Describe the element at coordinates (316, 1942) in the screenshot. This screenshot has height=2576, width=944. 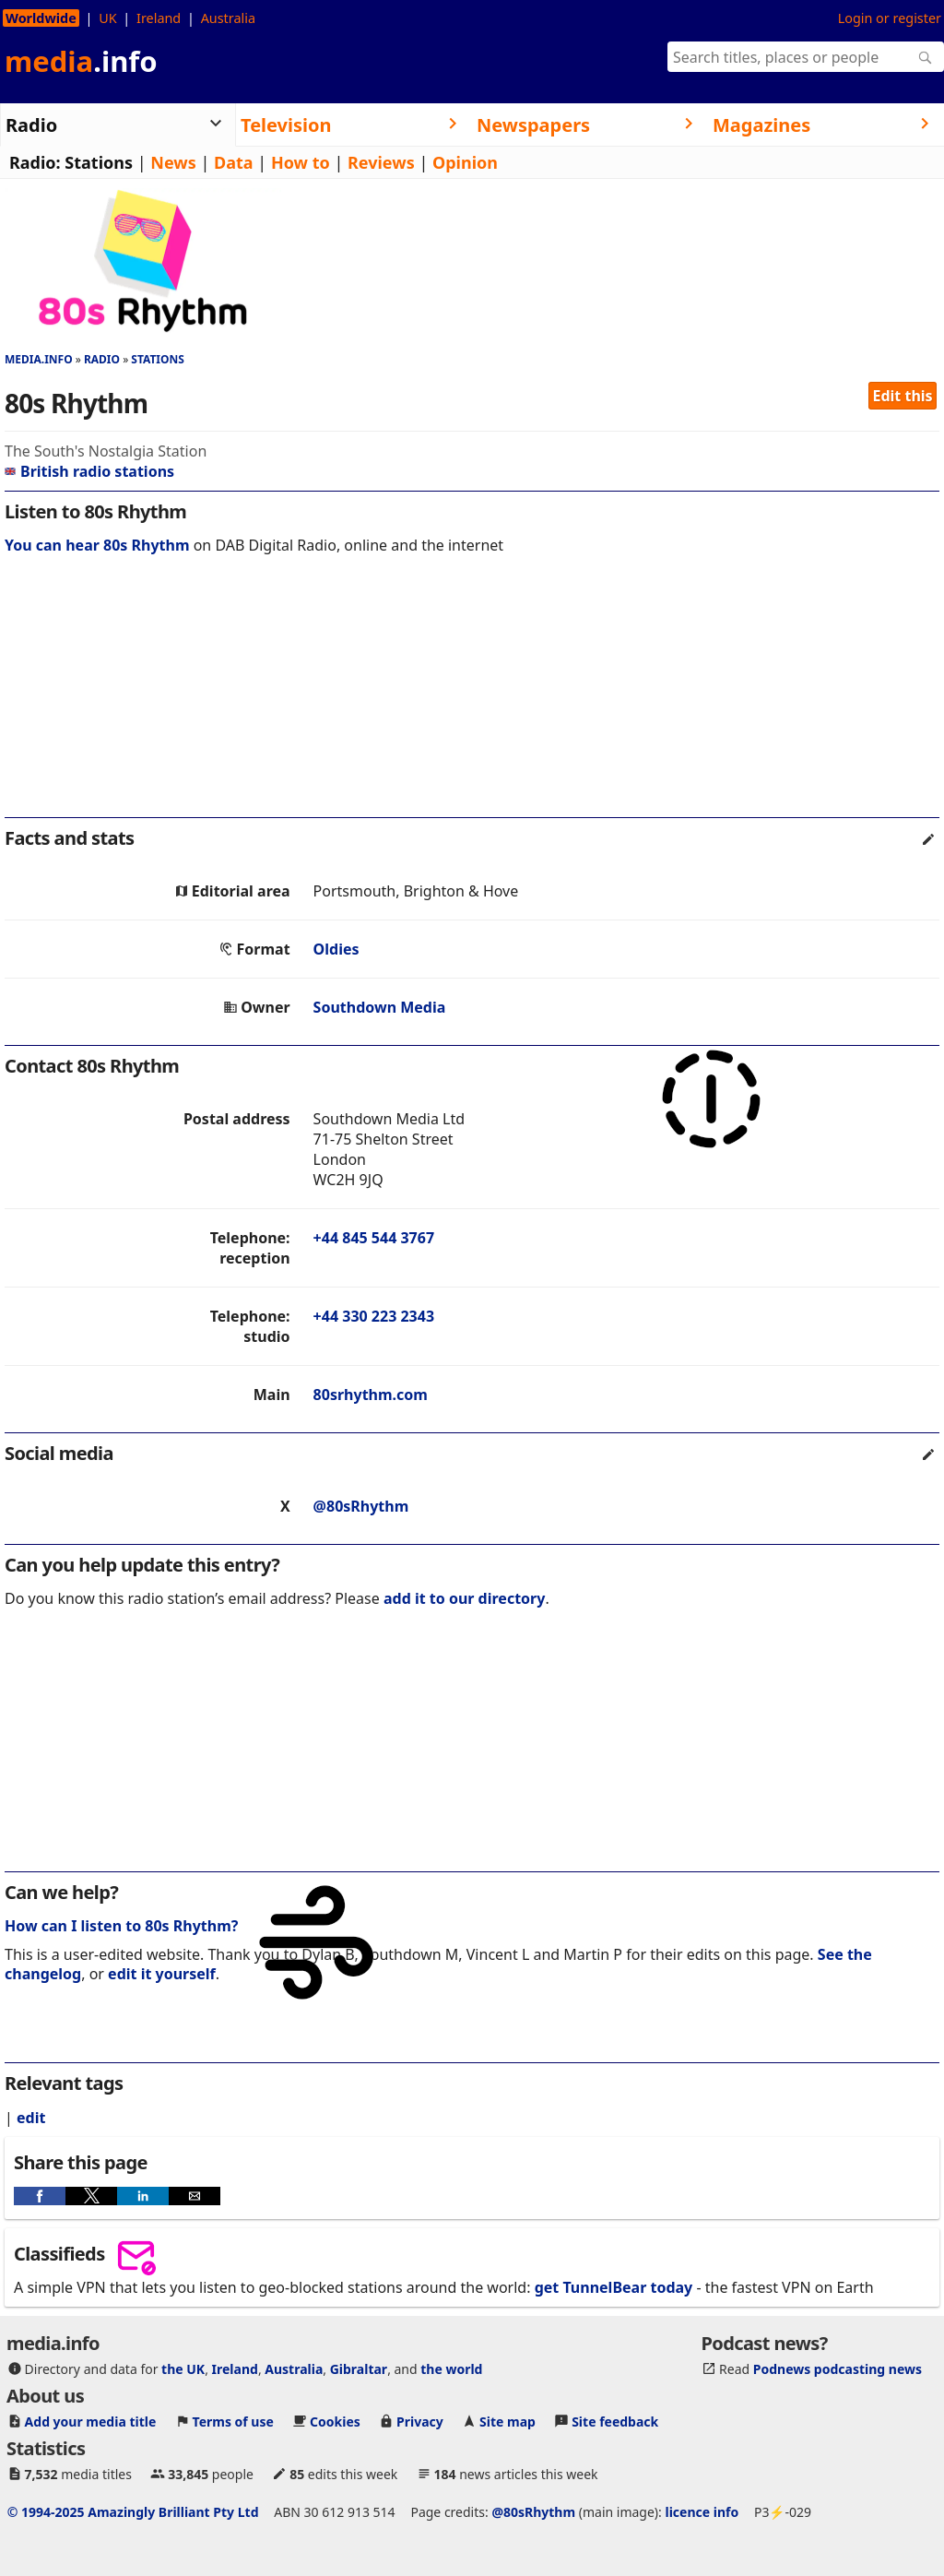
I see `indicates current wind conditions` at that location.